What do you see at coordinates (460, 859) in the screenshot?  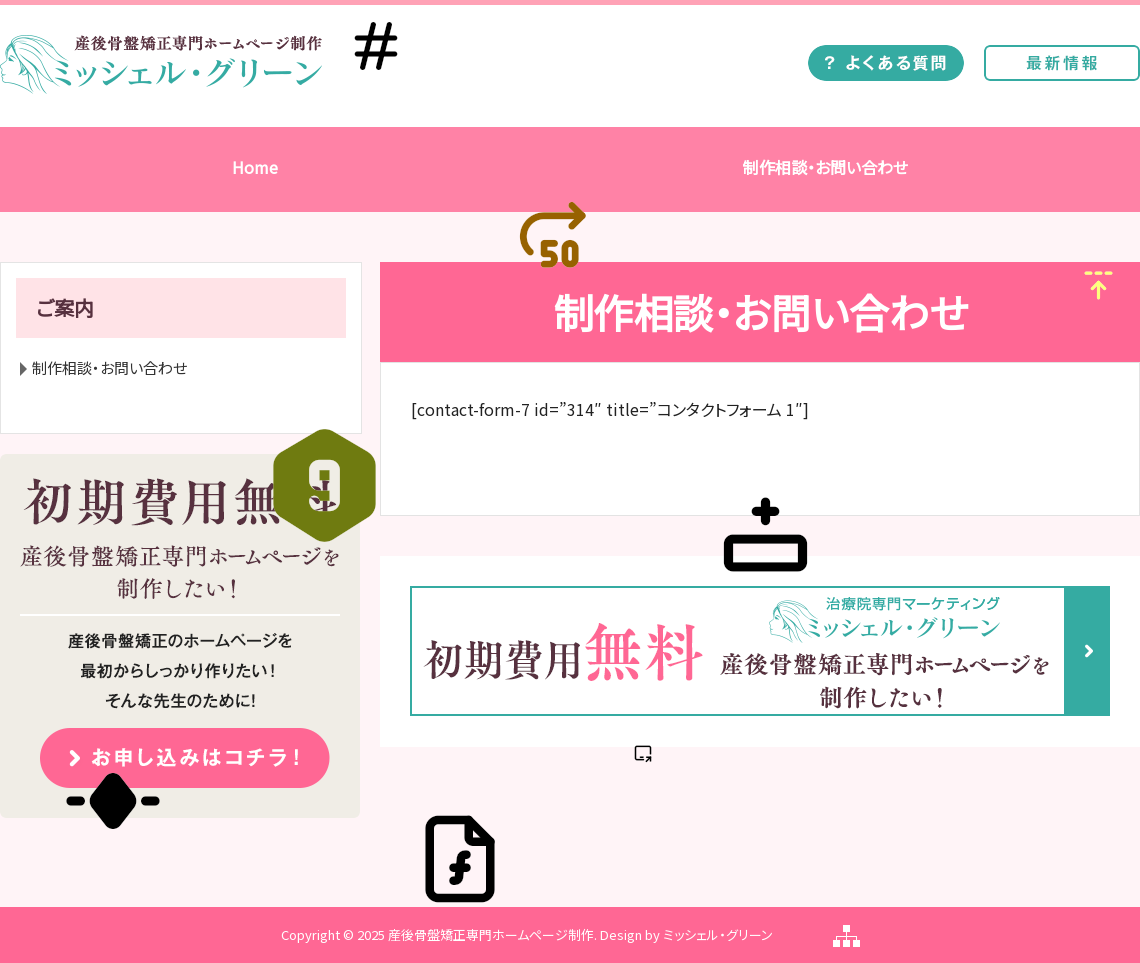 I see `view or open a function file` at bounding box center [460, 859].